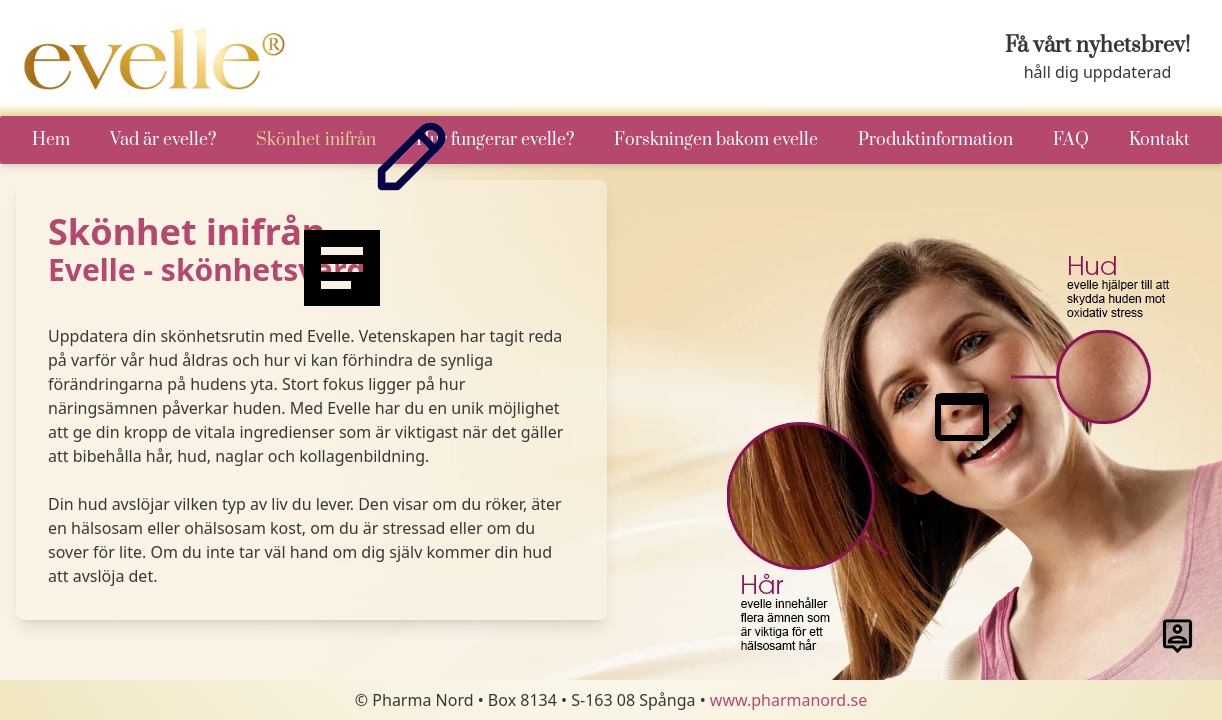  I want to click on view article or document, so click(342, 268).